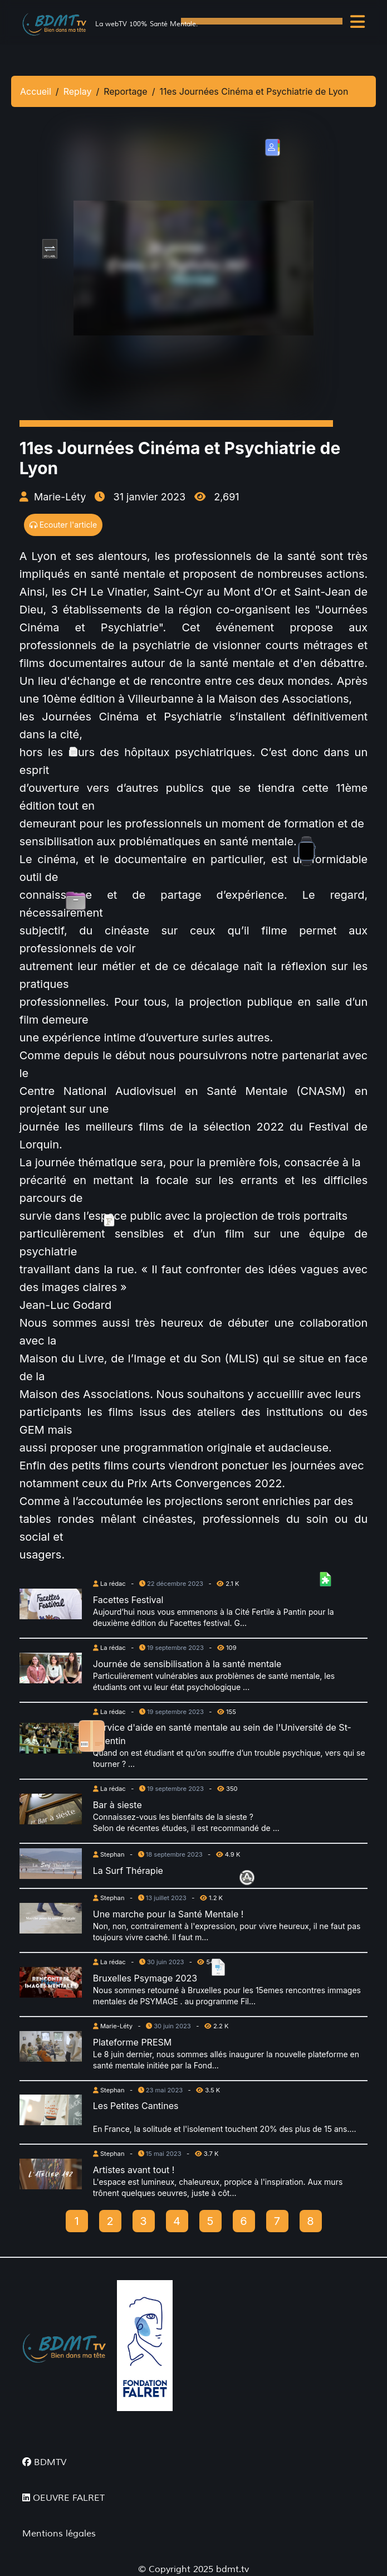 The width and height of the screenshot is (387, 2576). I want to click on open the file manager application, so click(76, 900).